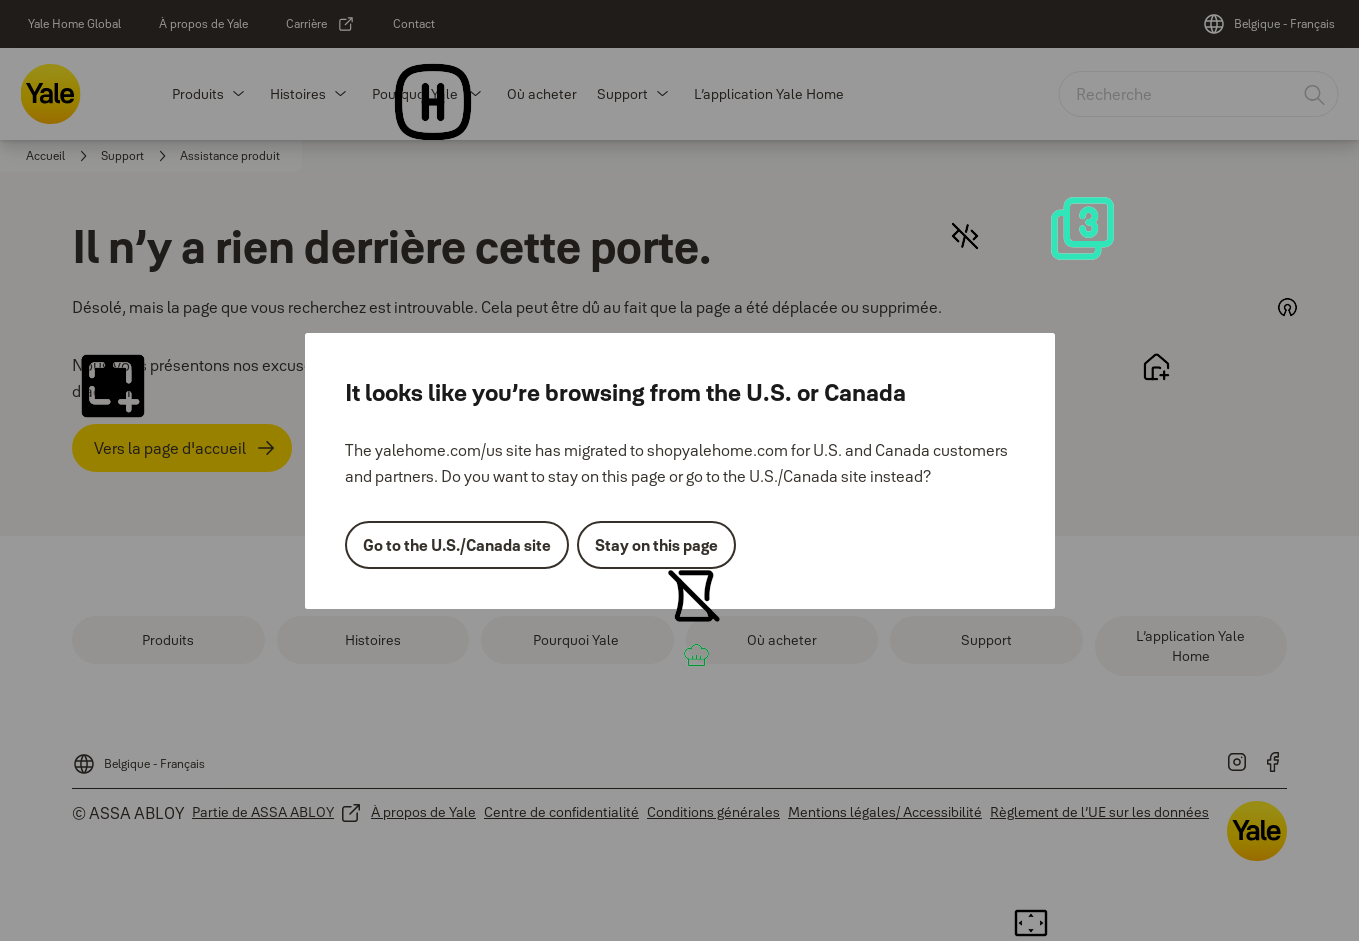 Image resolution: width=1359 pixels, height=941 pixels. Describe the element at coordinates (433, 102) in the screenshot. I see `access hospital or medical services` at that location.